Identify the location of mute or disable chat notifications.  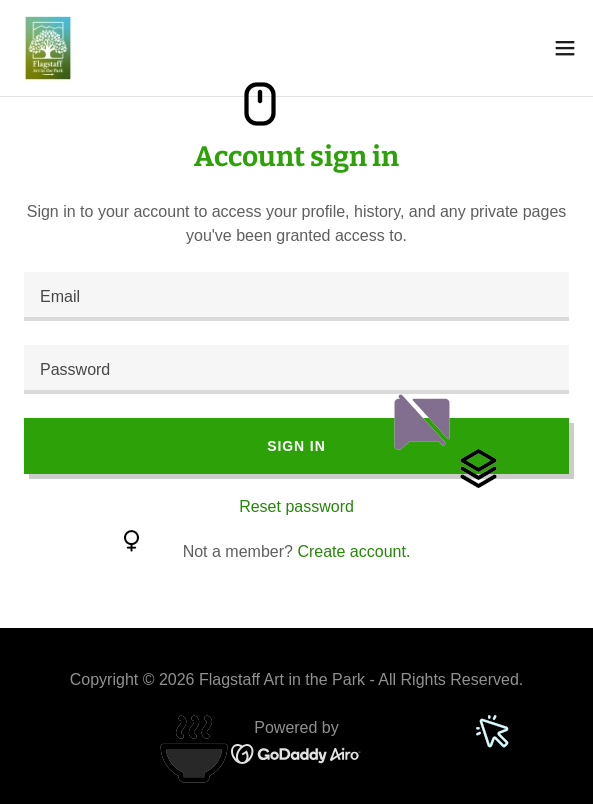
(422, 420).